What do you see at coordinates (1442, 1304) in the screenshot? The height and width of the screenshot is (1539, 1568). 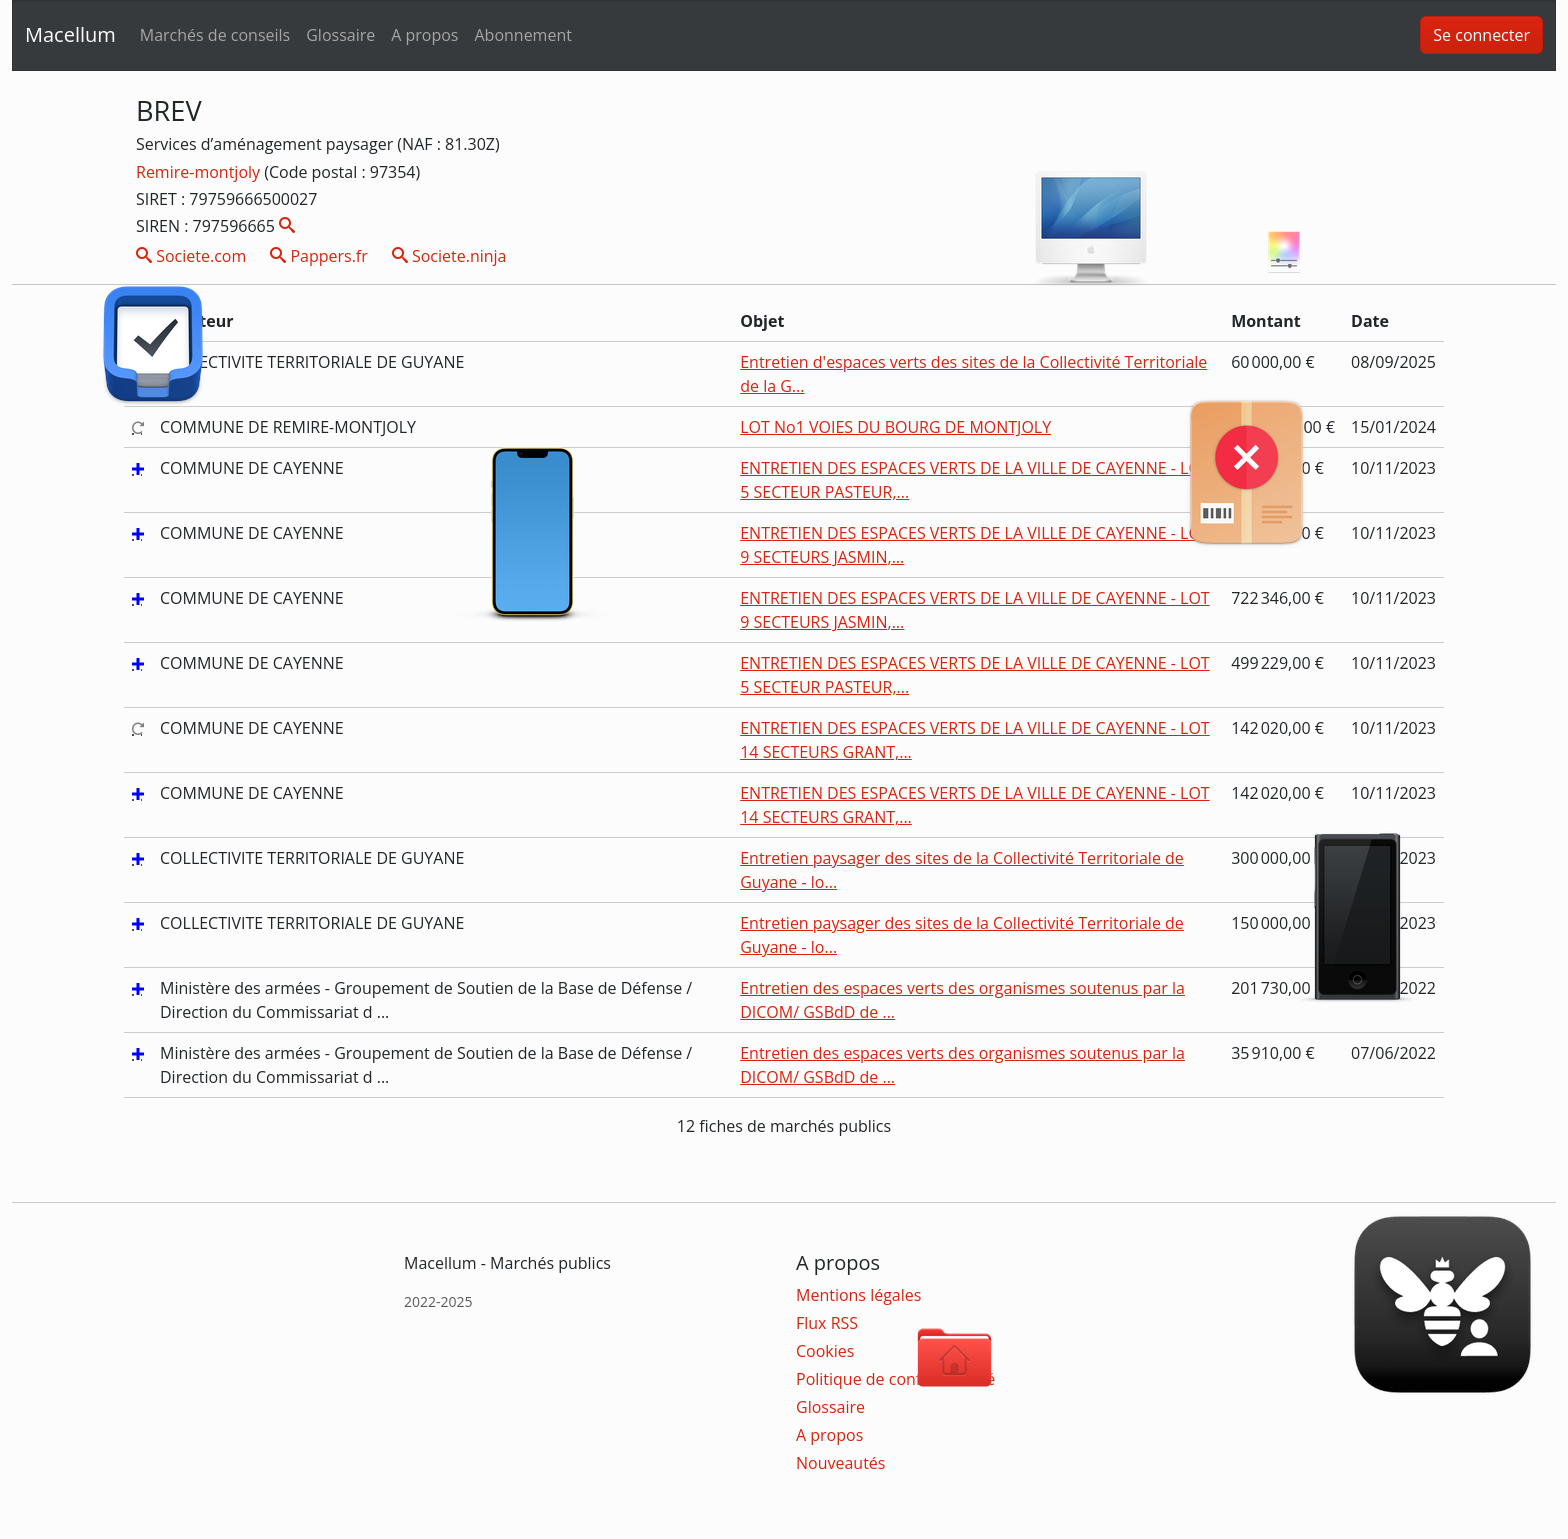 I see `open kandji device management agent` at bounding box center [1442, 1304].